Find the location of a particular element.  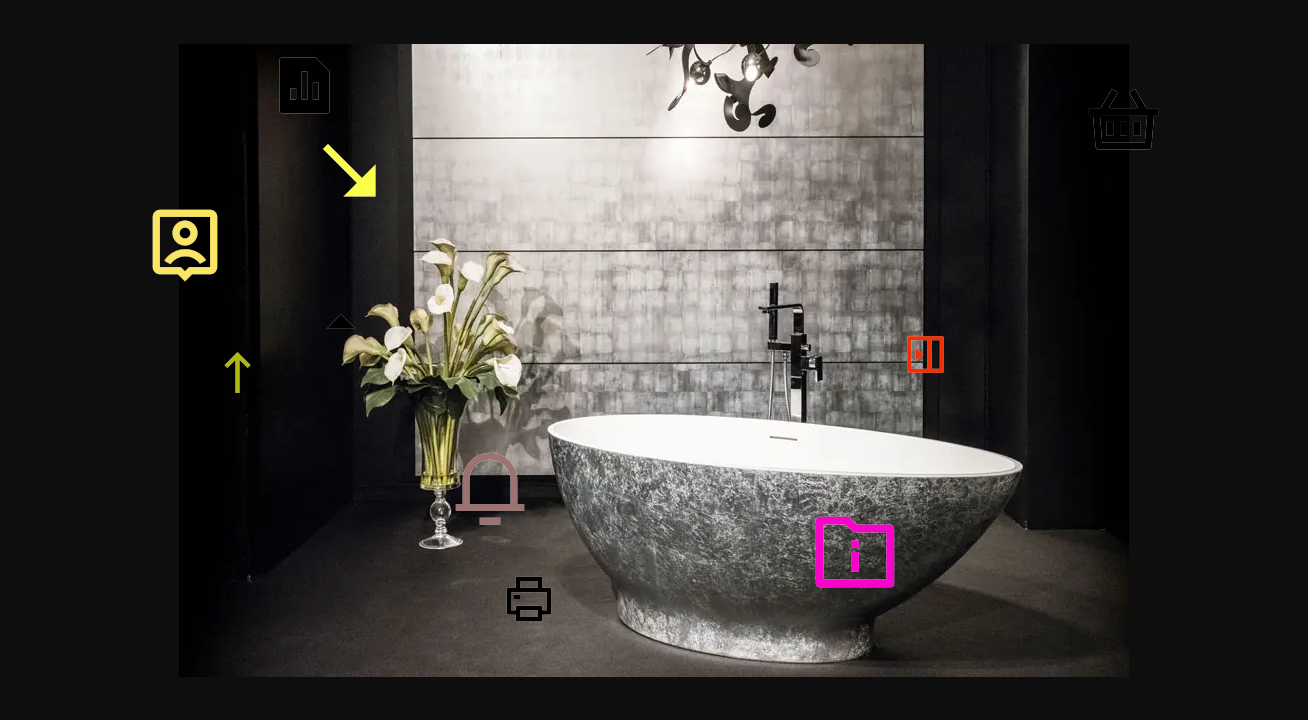

view folder details or properties is located at coordinates (855, 552).